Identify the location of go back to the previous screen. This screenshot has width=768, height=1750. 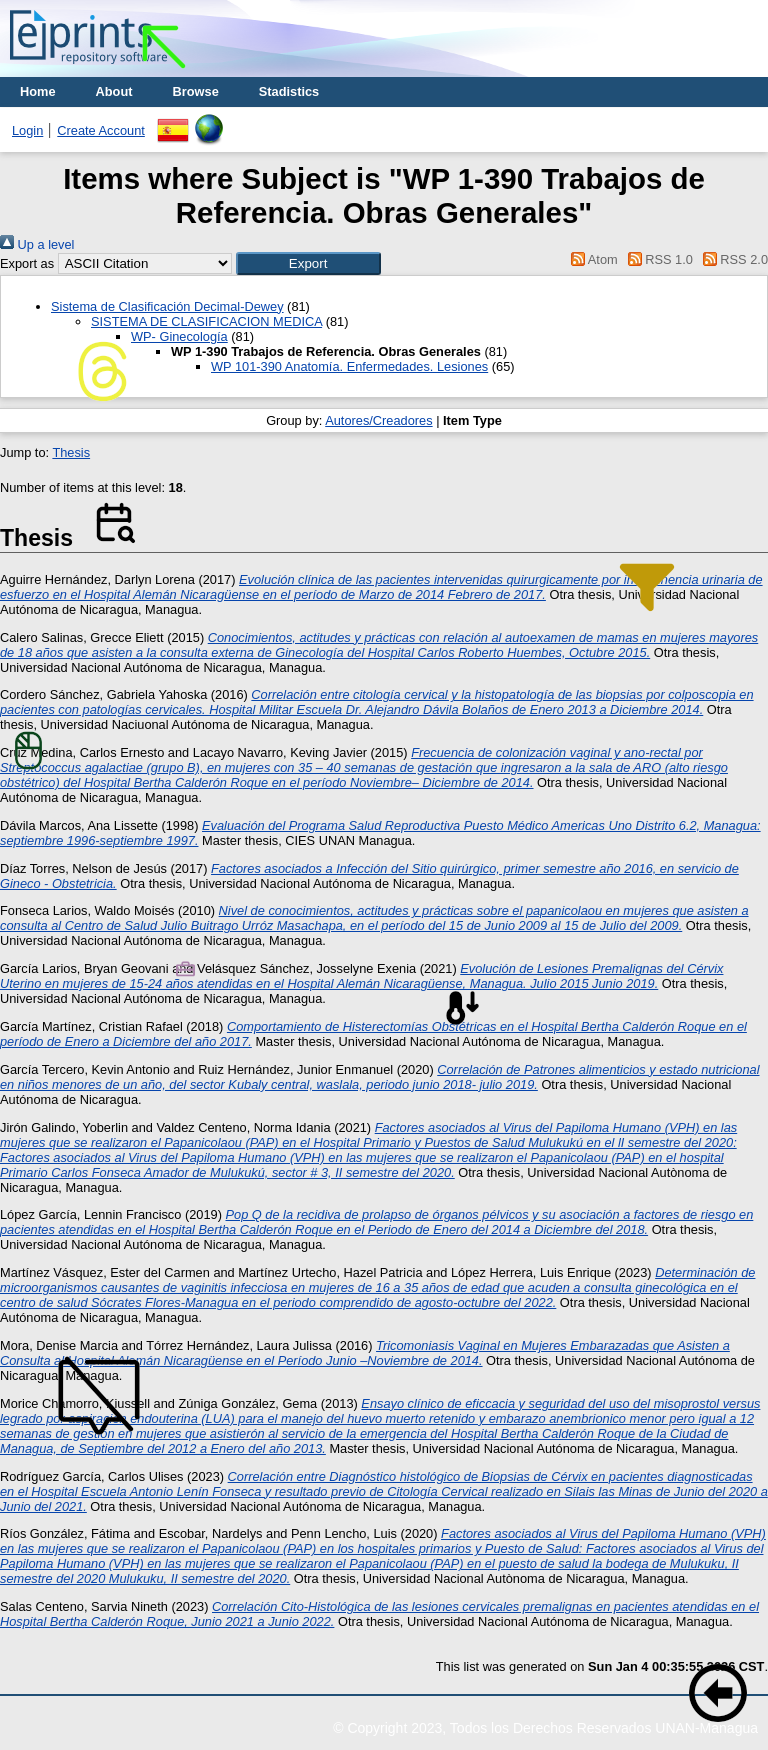
(718, 1693).